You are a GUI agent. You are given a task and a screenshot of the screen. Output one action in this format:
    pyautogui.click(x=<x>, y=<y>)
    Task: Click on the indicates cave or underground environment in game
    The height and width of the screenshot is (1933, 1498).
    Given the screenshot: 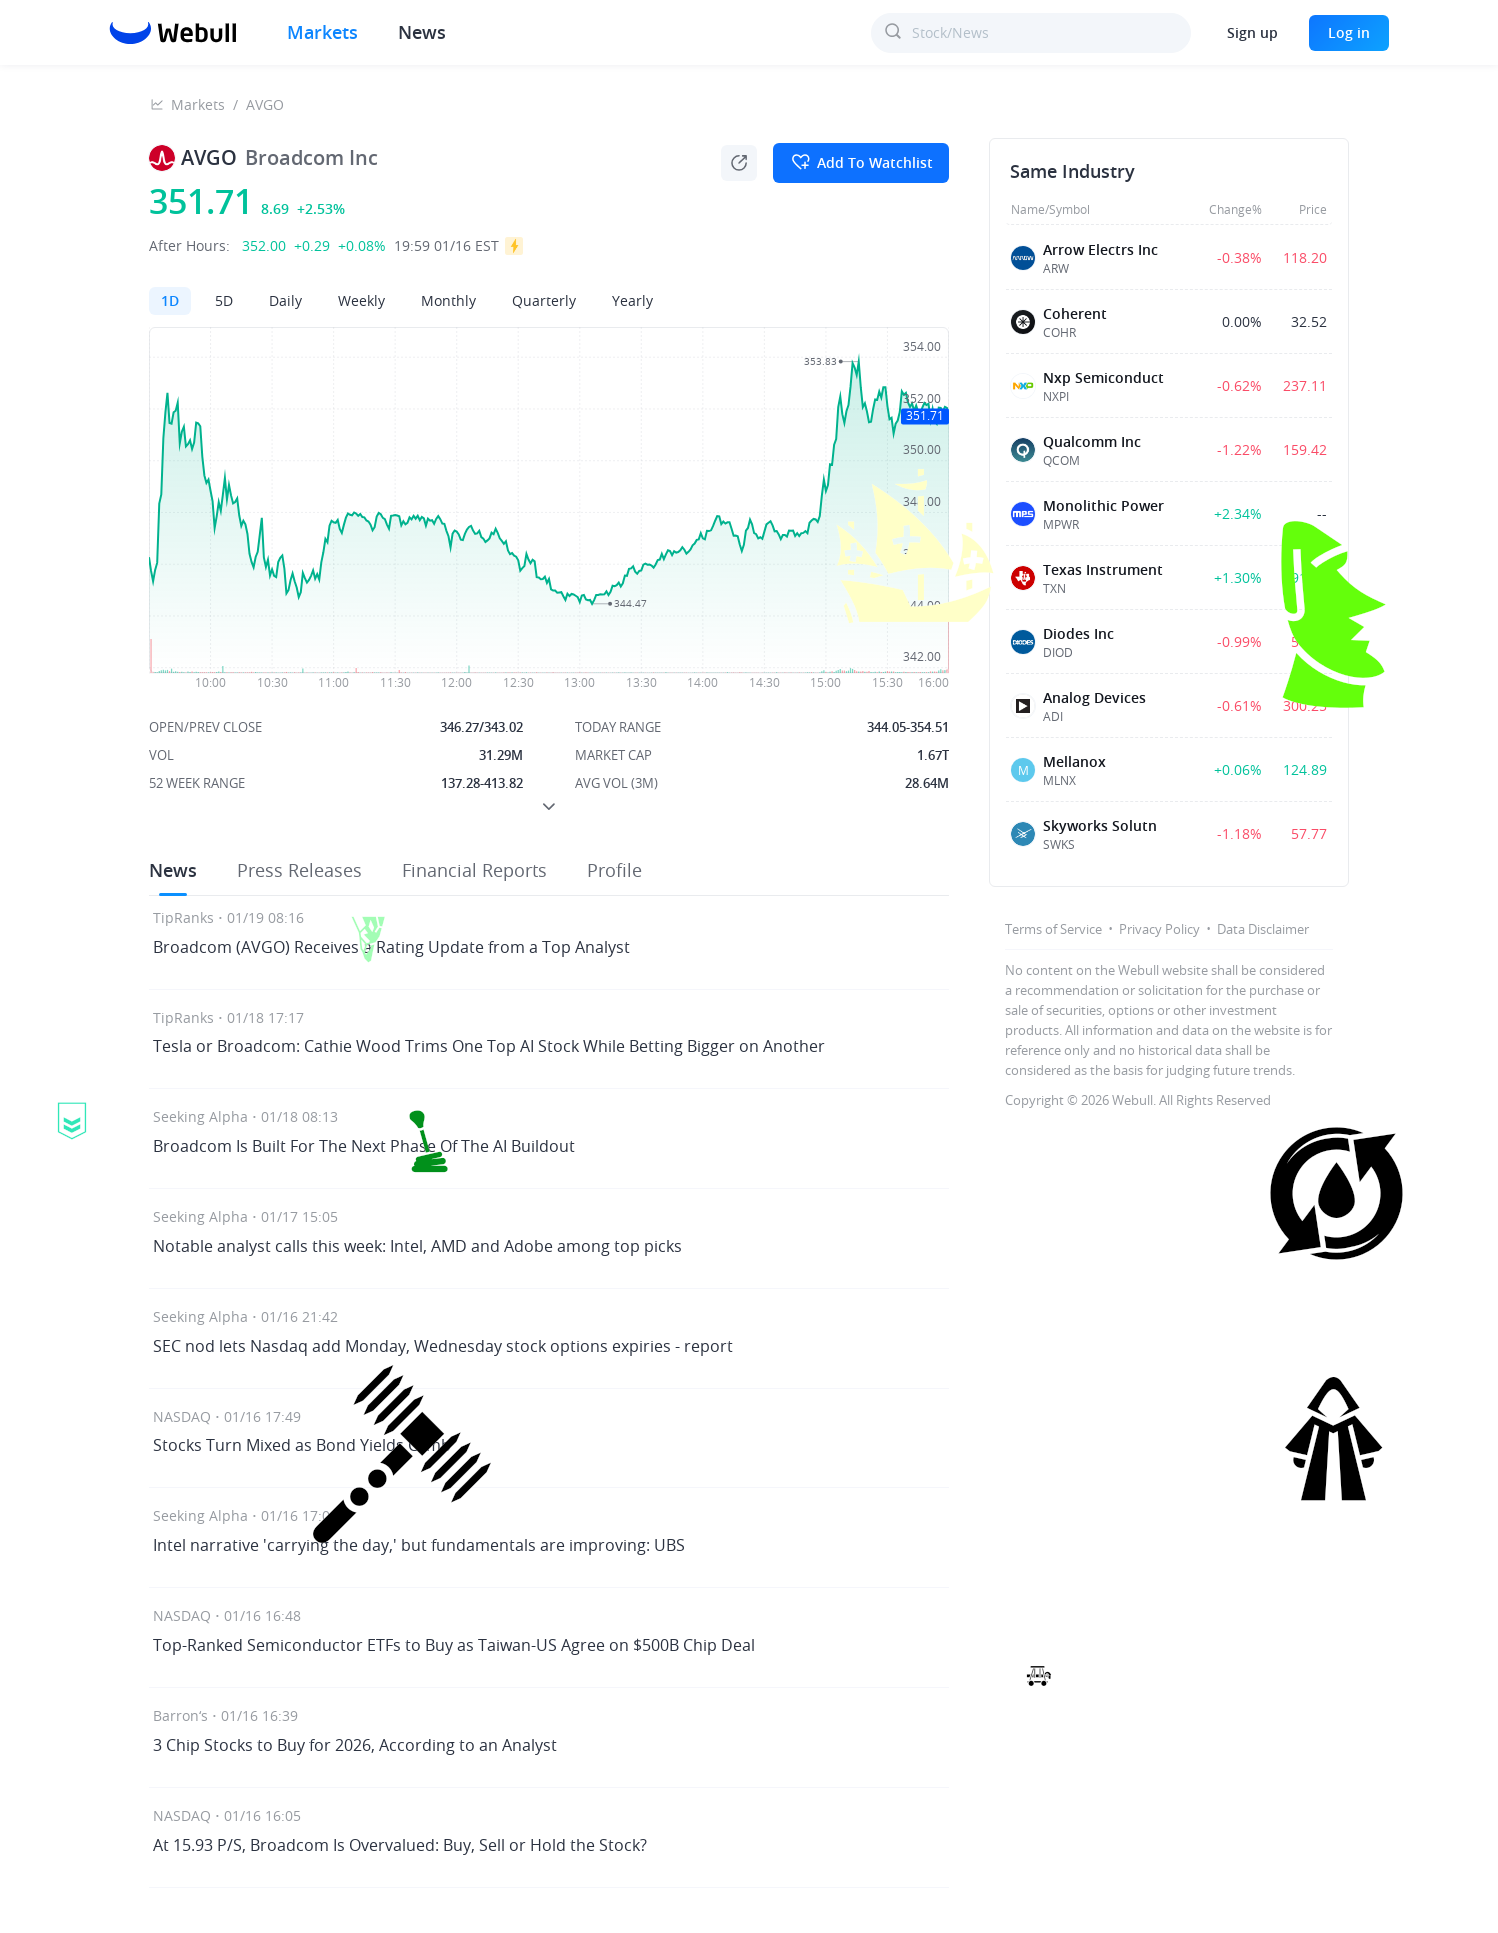 What is the action you would take?
    pyautogui.click(x=368, y=939)
    